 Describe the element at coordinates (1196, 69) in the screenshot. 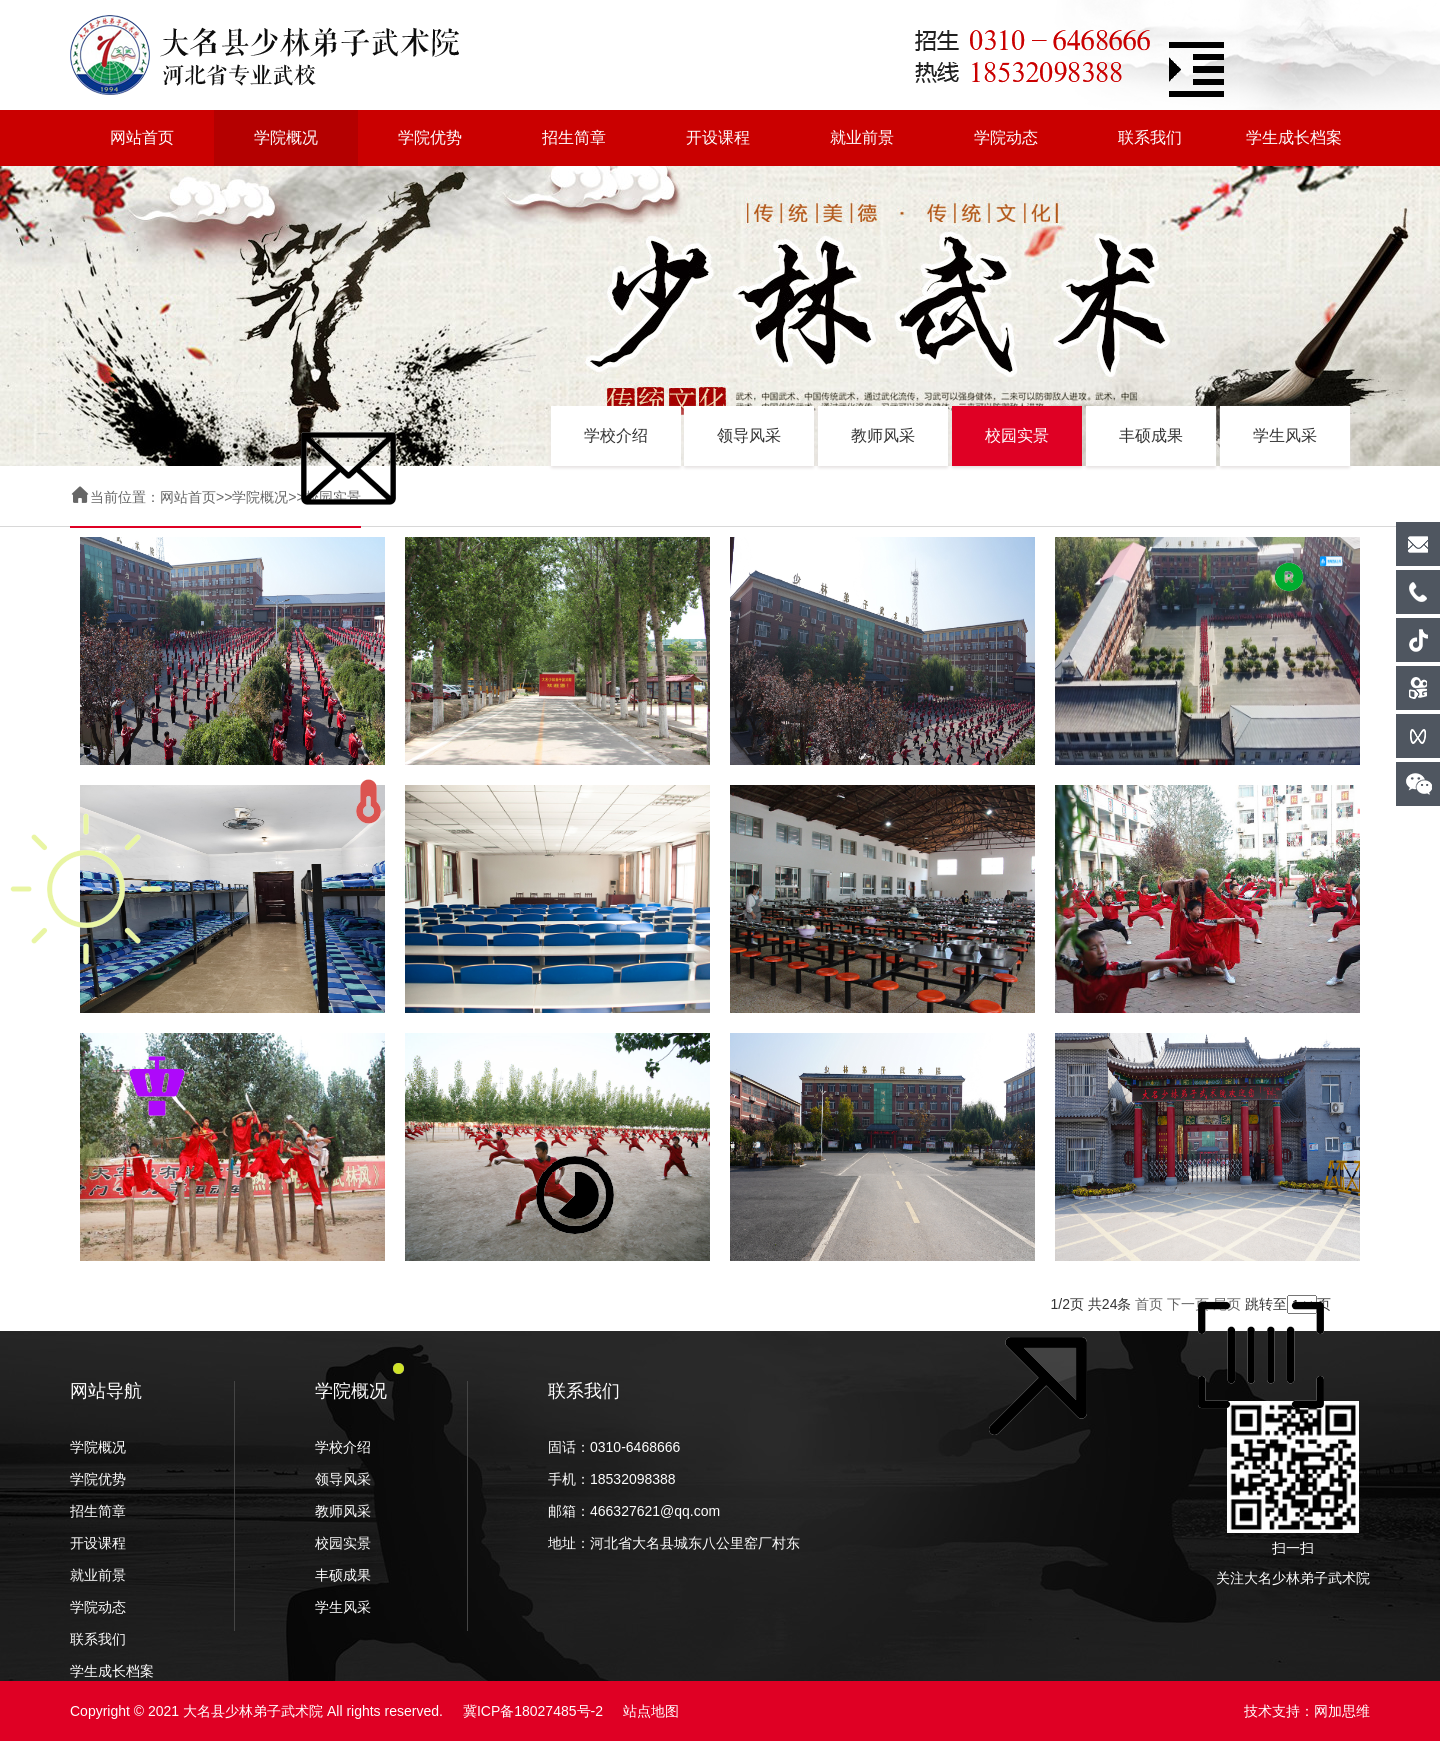

I see `increase text indentation` at that location.